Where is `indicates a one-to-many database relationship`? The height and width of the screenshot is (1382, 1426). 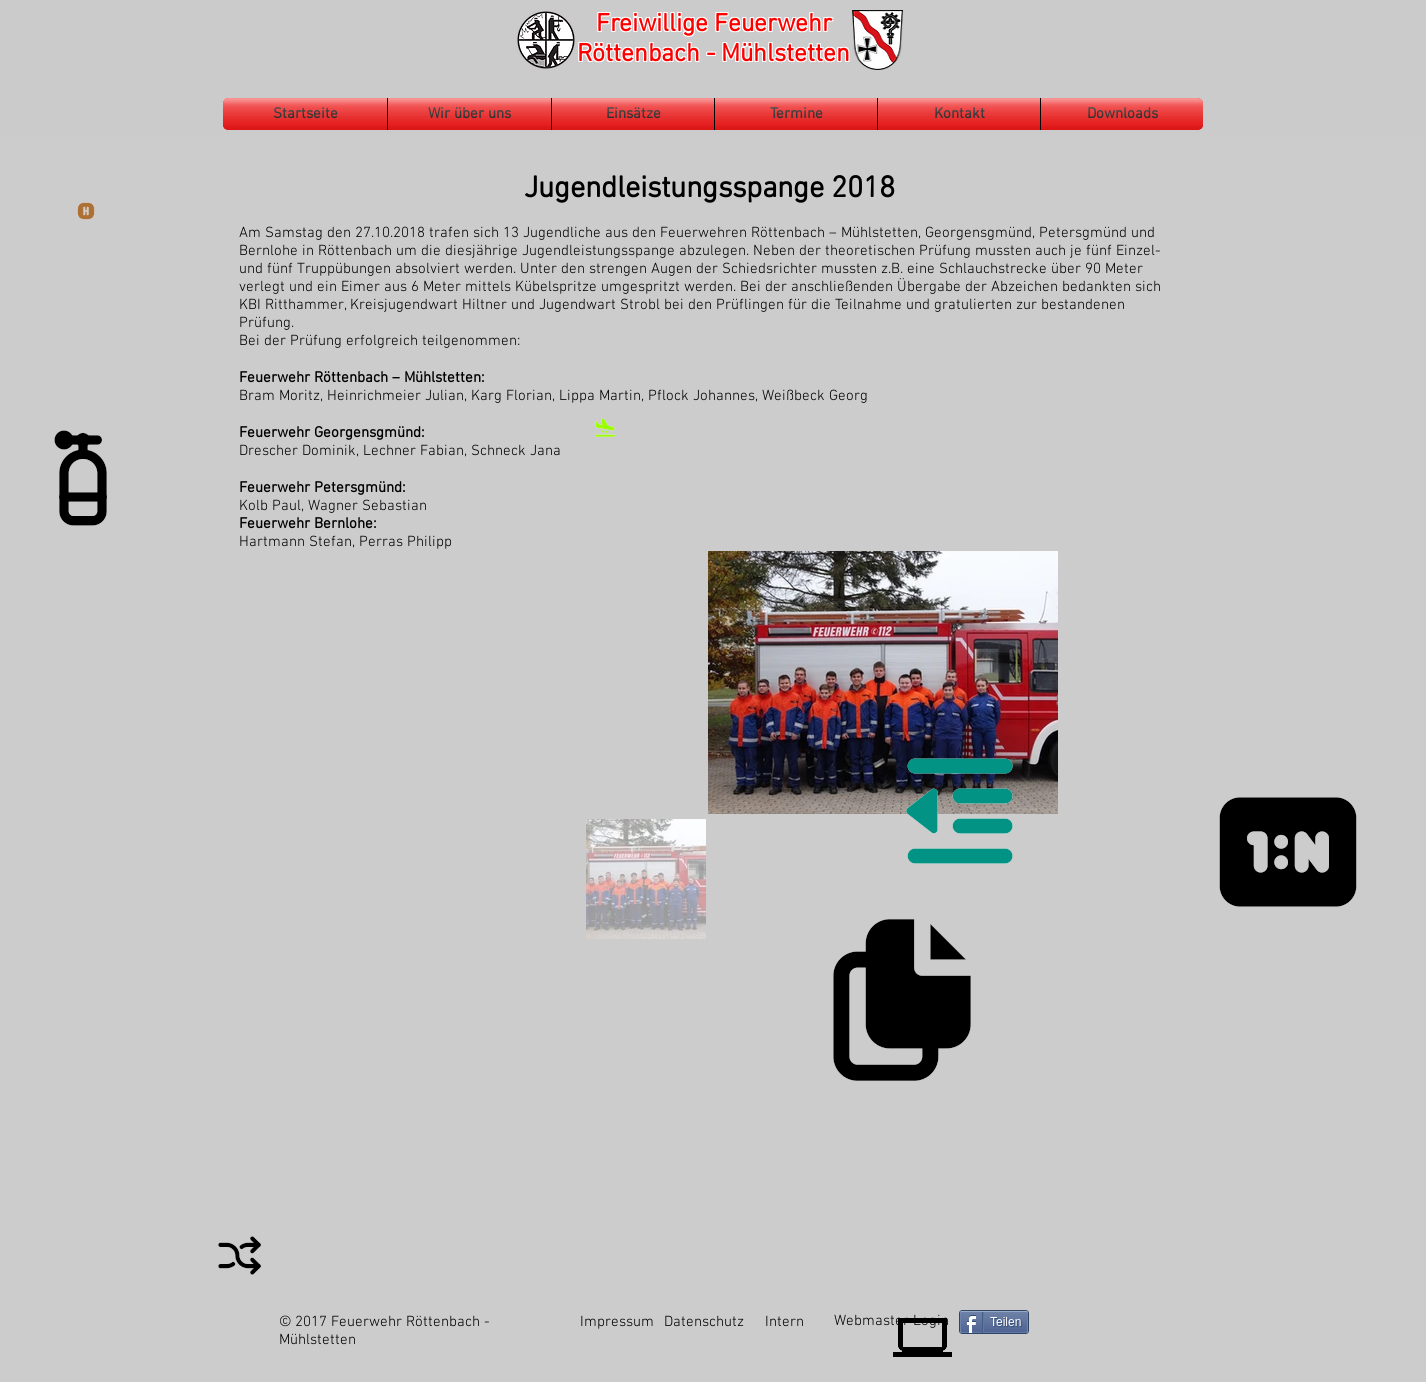
indicates a one-to-many database relationship is located at coordinates (1288, 852).